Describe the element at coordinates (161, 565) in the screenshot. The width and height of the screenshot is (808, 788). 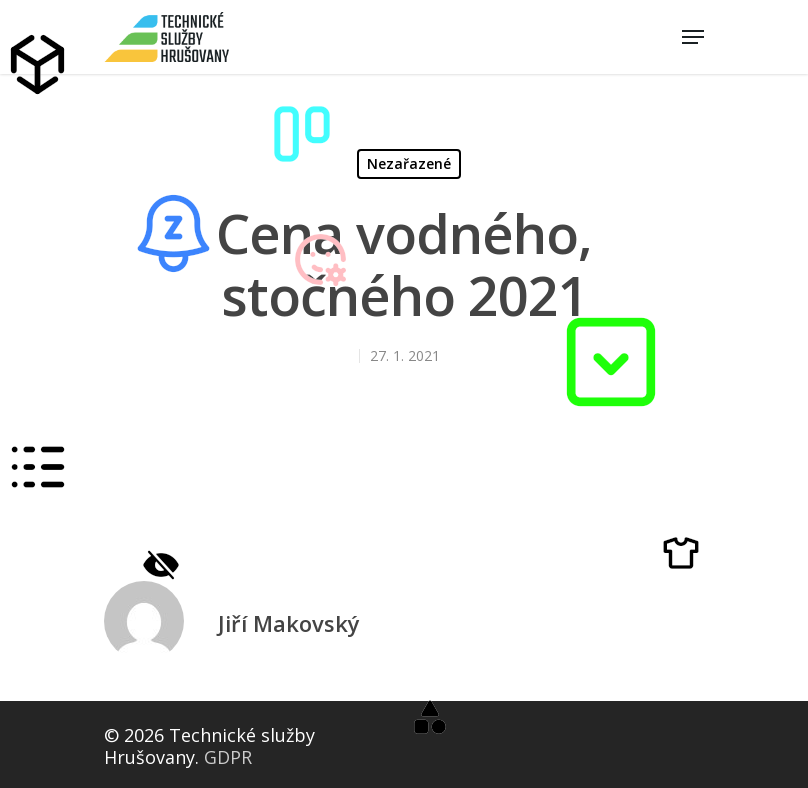
I see `hide password or sensitive content` at that location.